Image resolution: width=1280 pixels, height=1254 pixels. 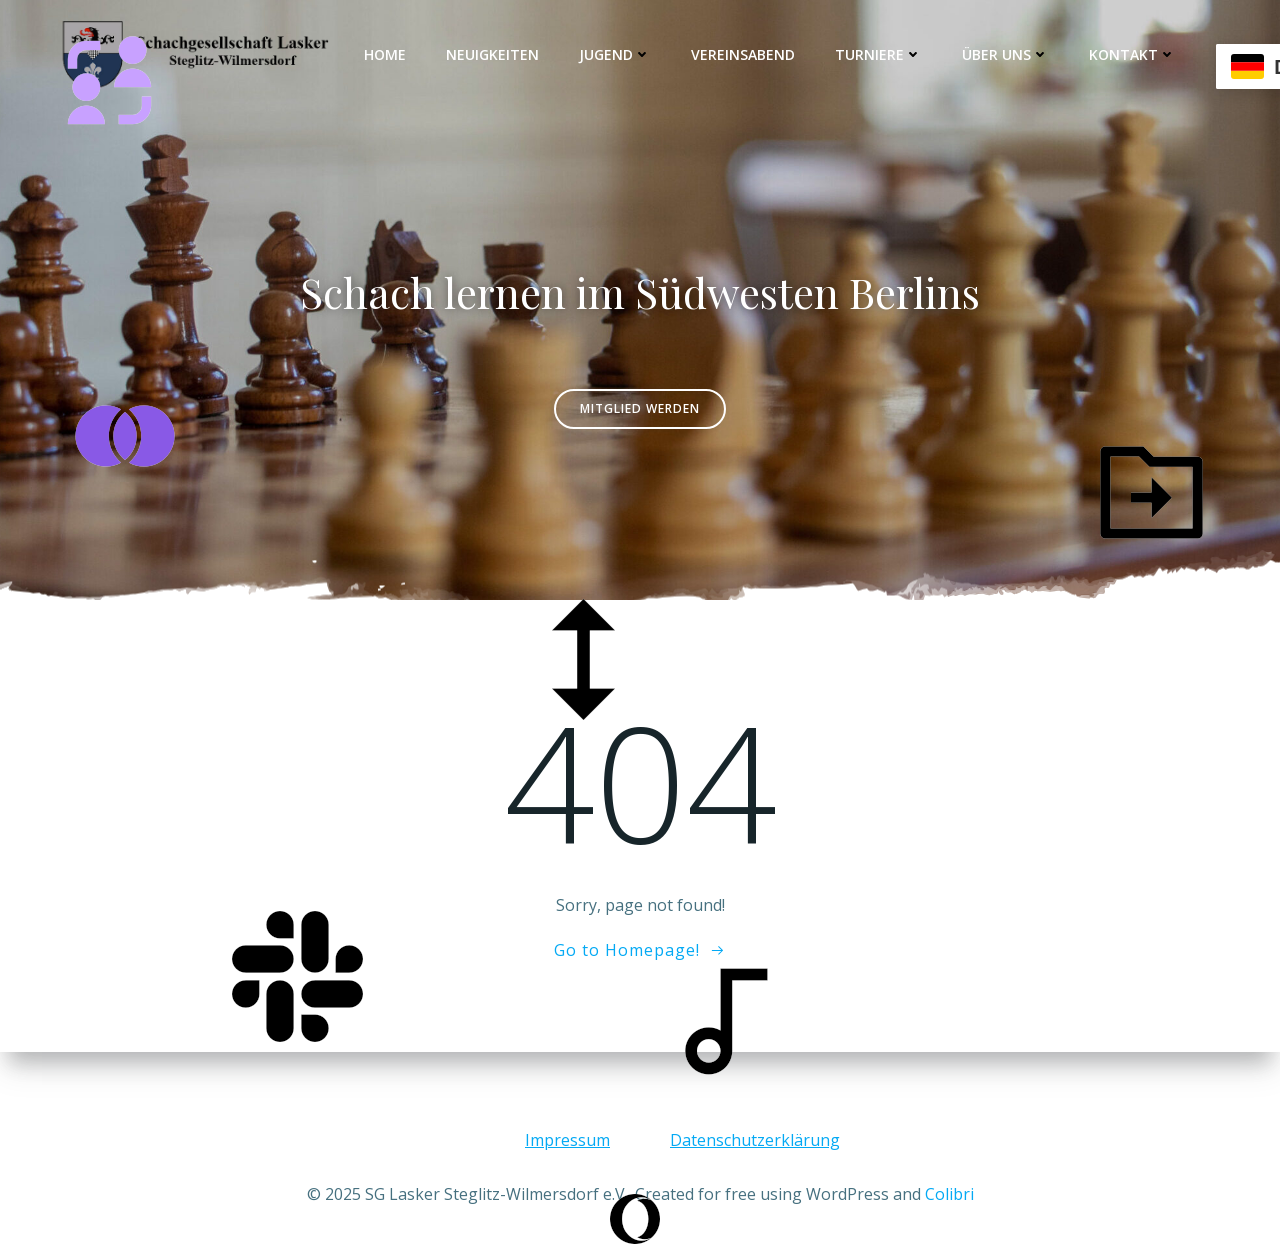 I want to click on open opera browser, so click(x=635, y=1219).